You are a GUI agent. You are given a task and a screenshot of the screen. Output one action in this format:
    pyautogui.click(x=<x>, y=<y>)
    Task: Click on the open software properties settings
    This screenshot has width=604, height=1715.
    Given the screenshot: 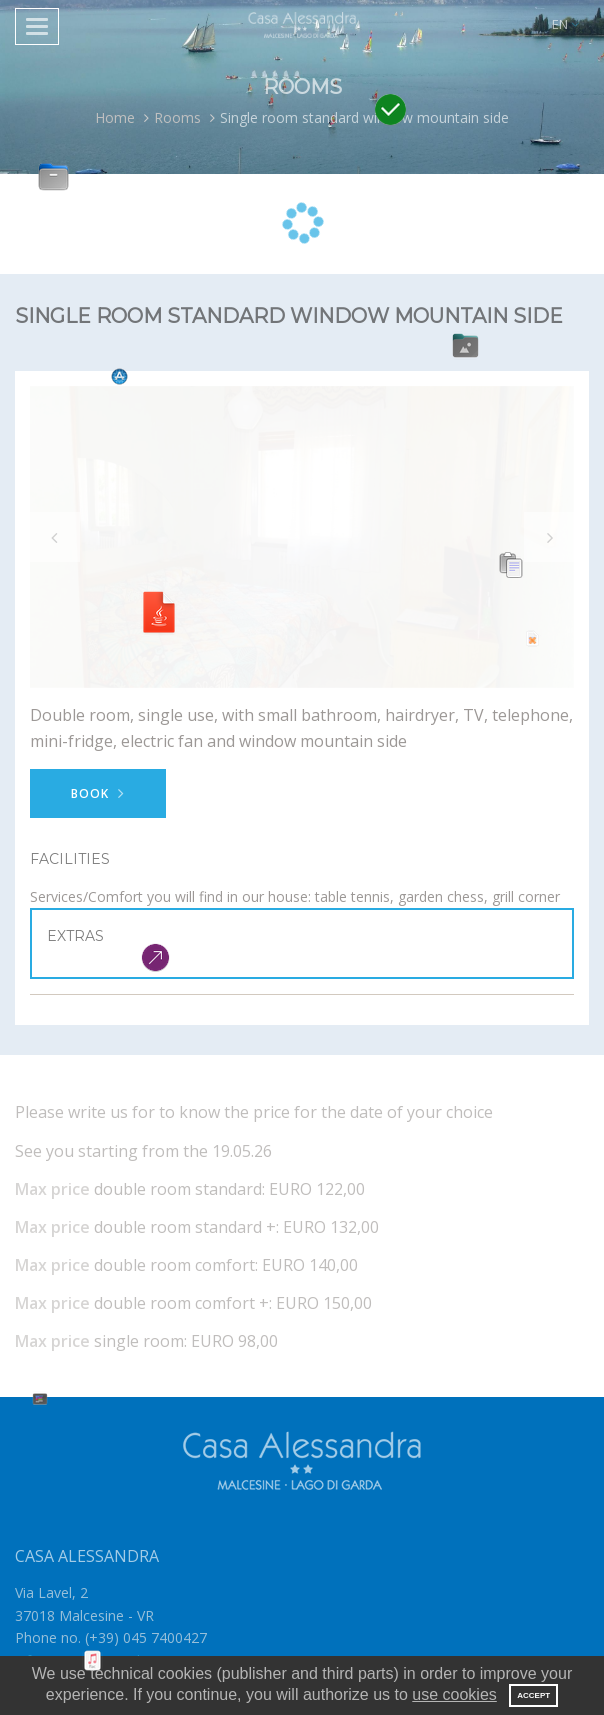 What is the action you would take?
    pyautogui.click(x=119, y=376)
    